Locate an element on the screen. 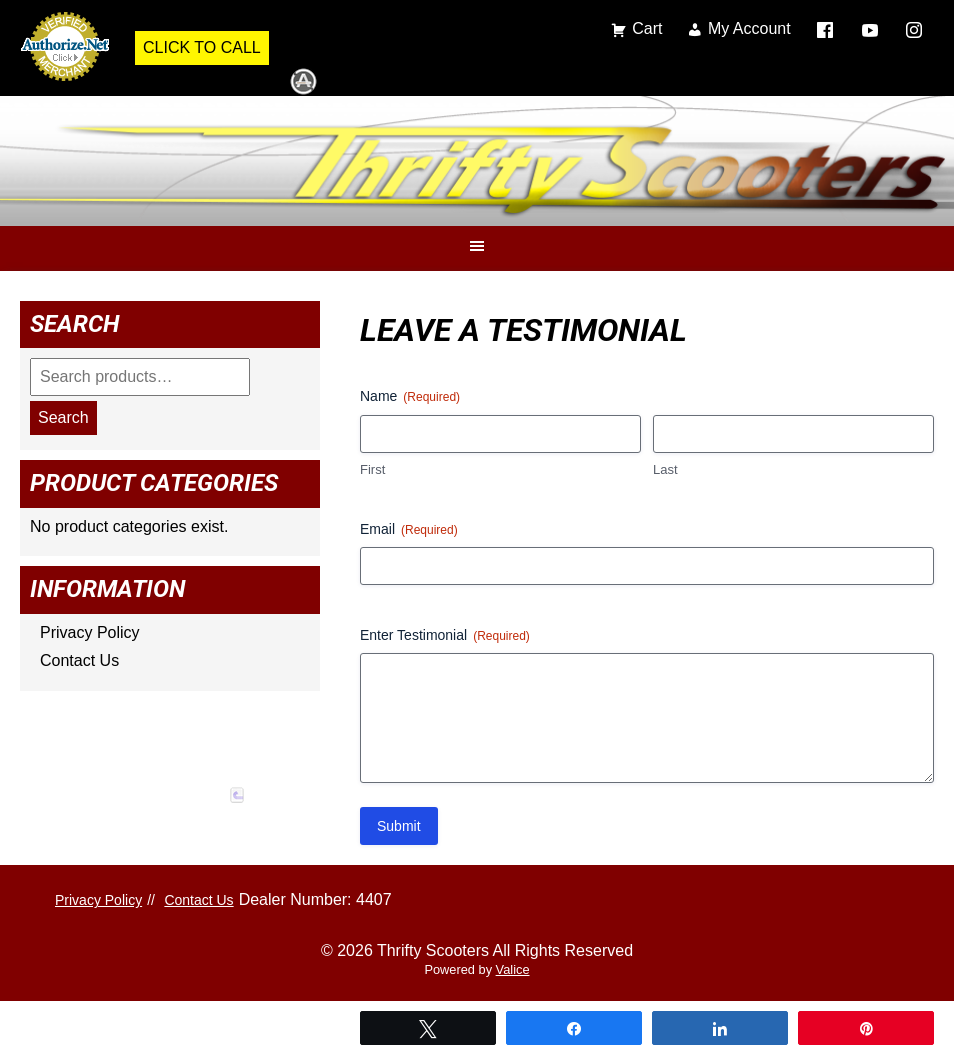  a bittorrent torrent file is located at coordinates (237, 795).